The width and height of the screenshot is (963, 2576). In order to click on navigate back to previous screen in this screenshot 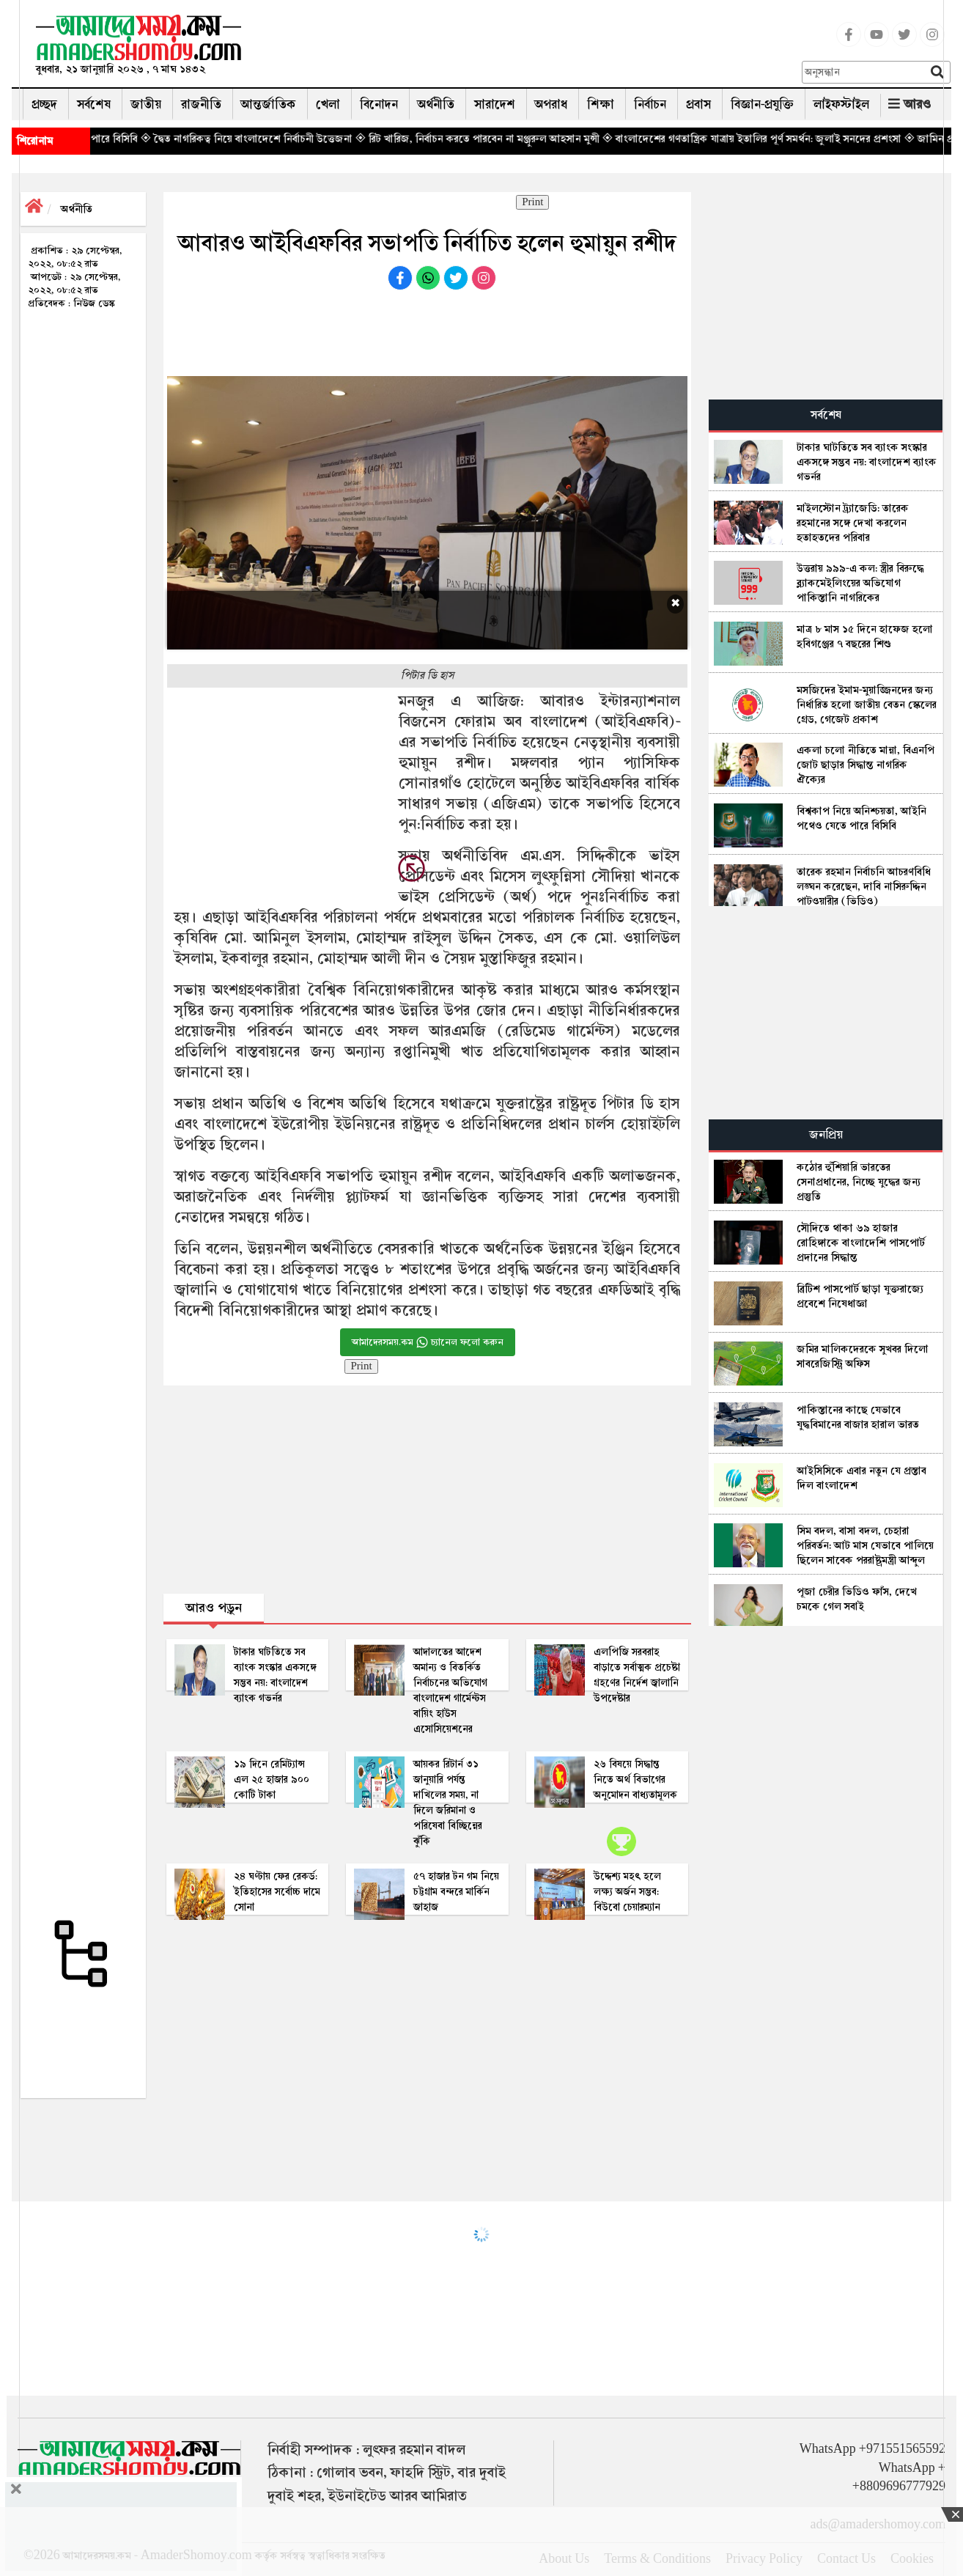, I will do `click(411, 868)`.